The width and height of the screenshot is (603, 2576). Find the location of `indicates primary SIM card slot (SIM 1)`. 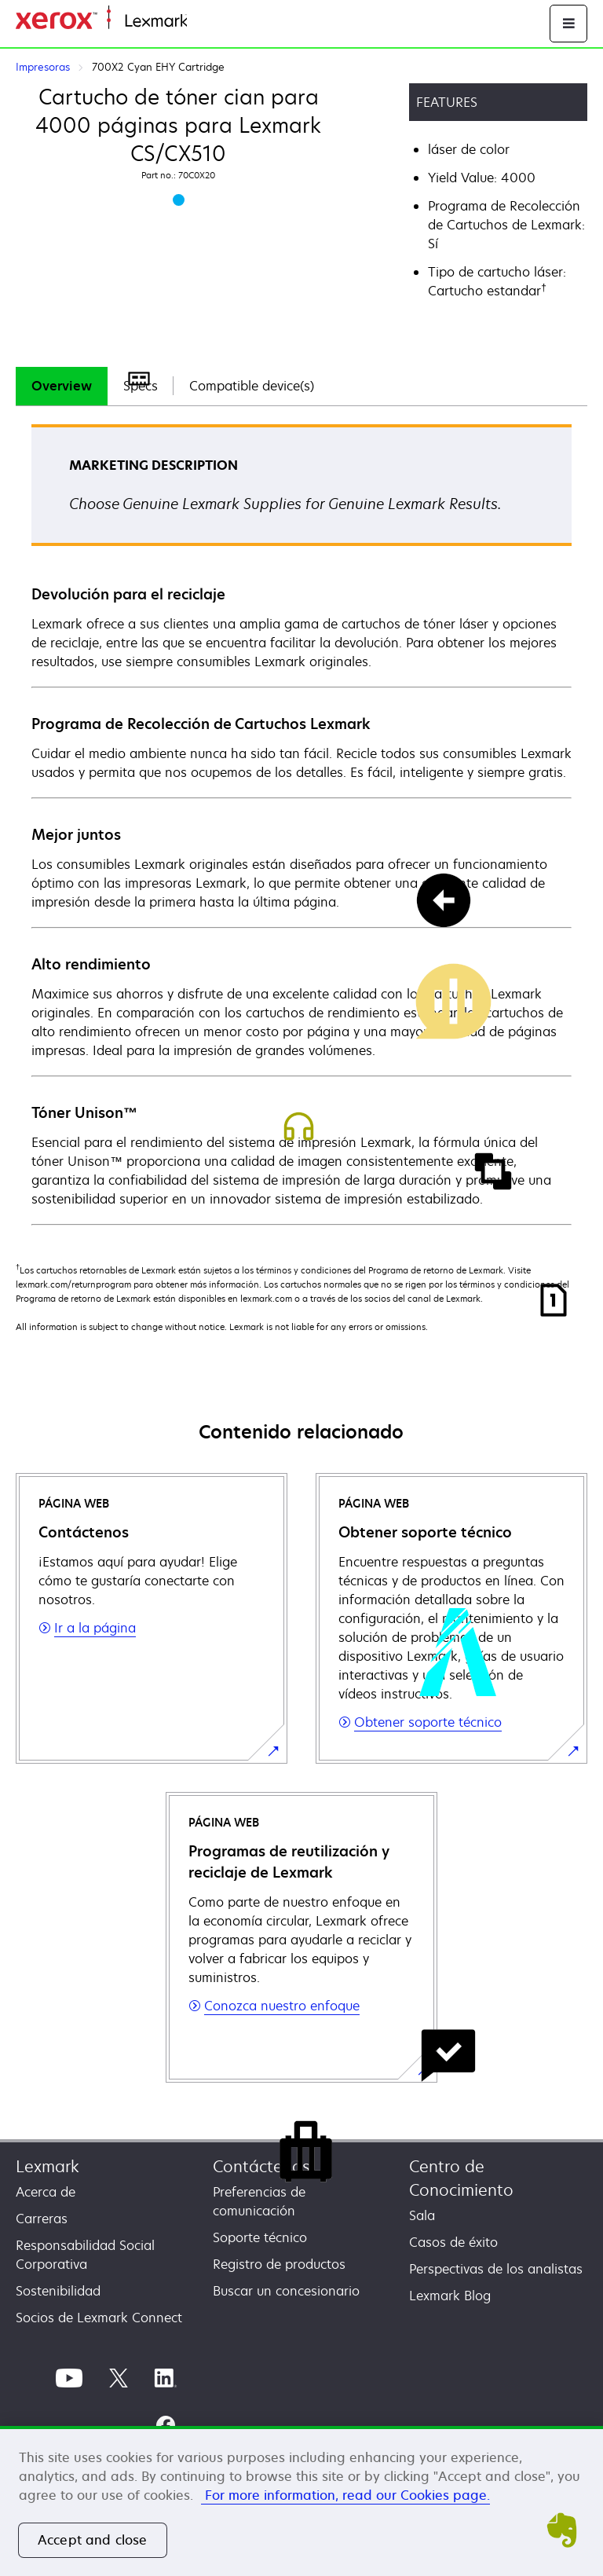

indicates primary SIM card slot (SIM 1) is located at coordinates (554, 1300).